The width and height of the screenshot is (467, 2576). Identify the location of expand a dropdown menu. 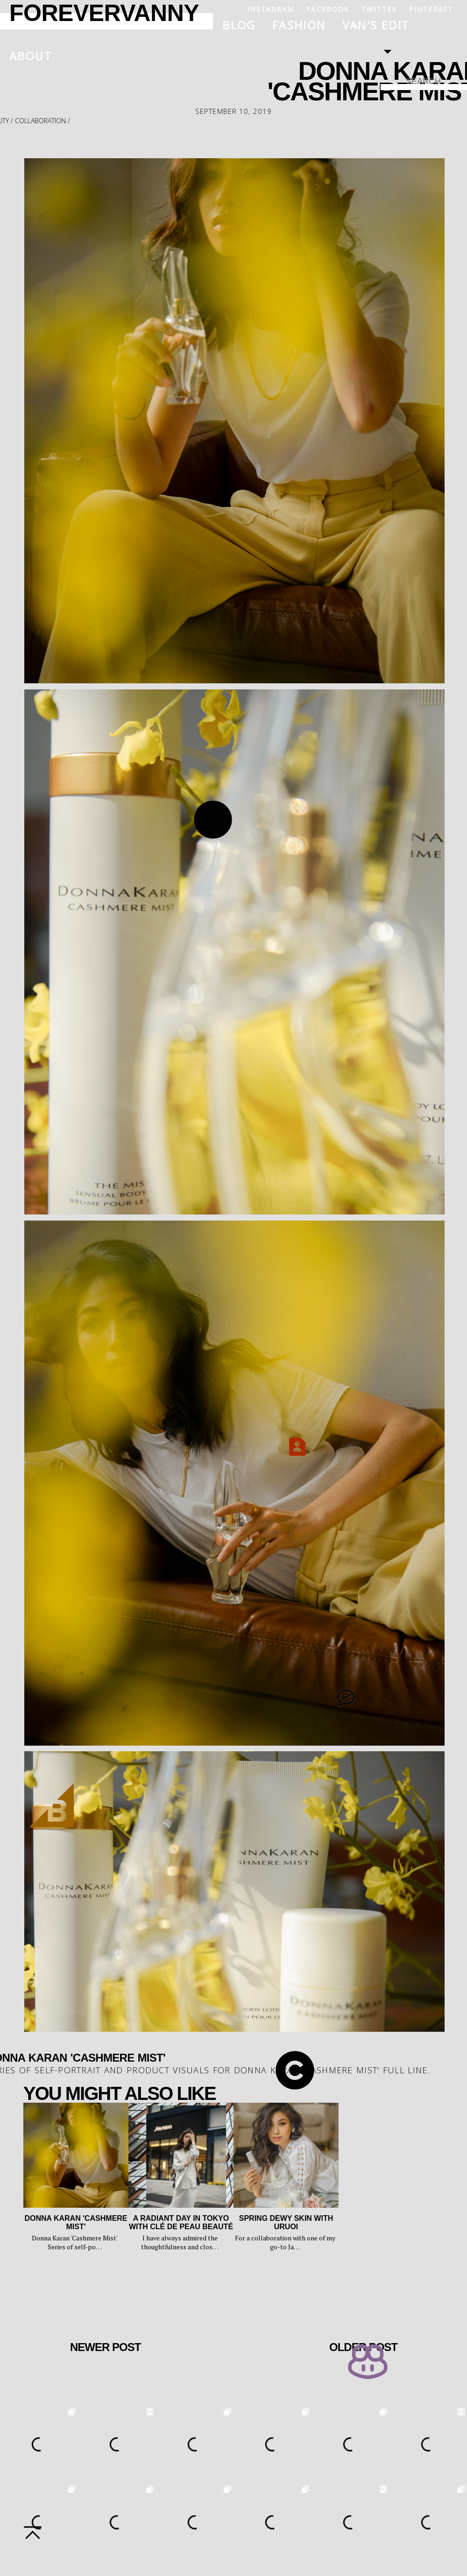
(388, 52).